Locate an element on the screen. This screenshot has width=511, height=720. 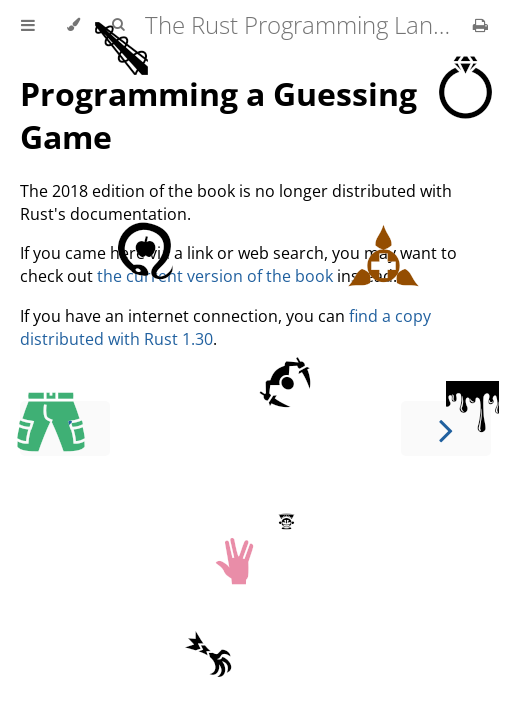
activate wave or beam attack is located at coordinates (121, 48).